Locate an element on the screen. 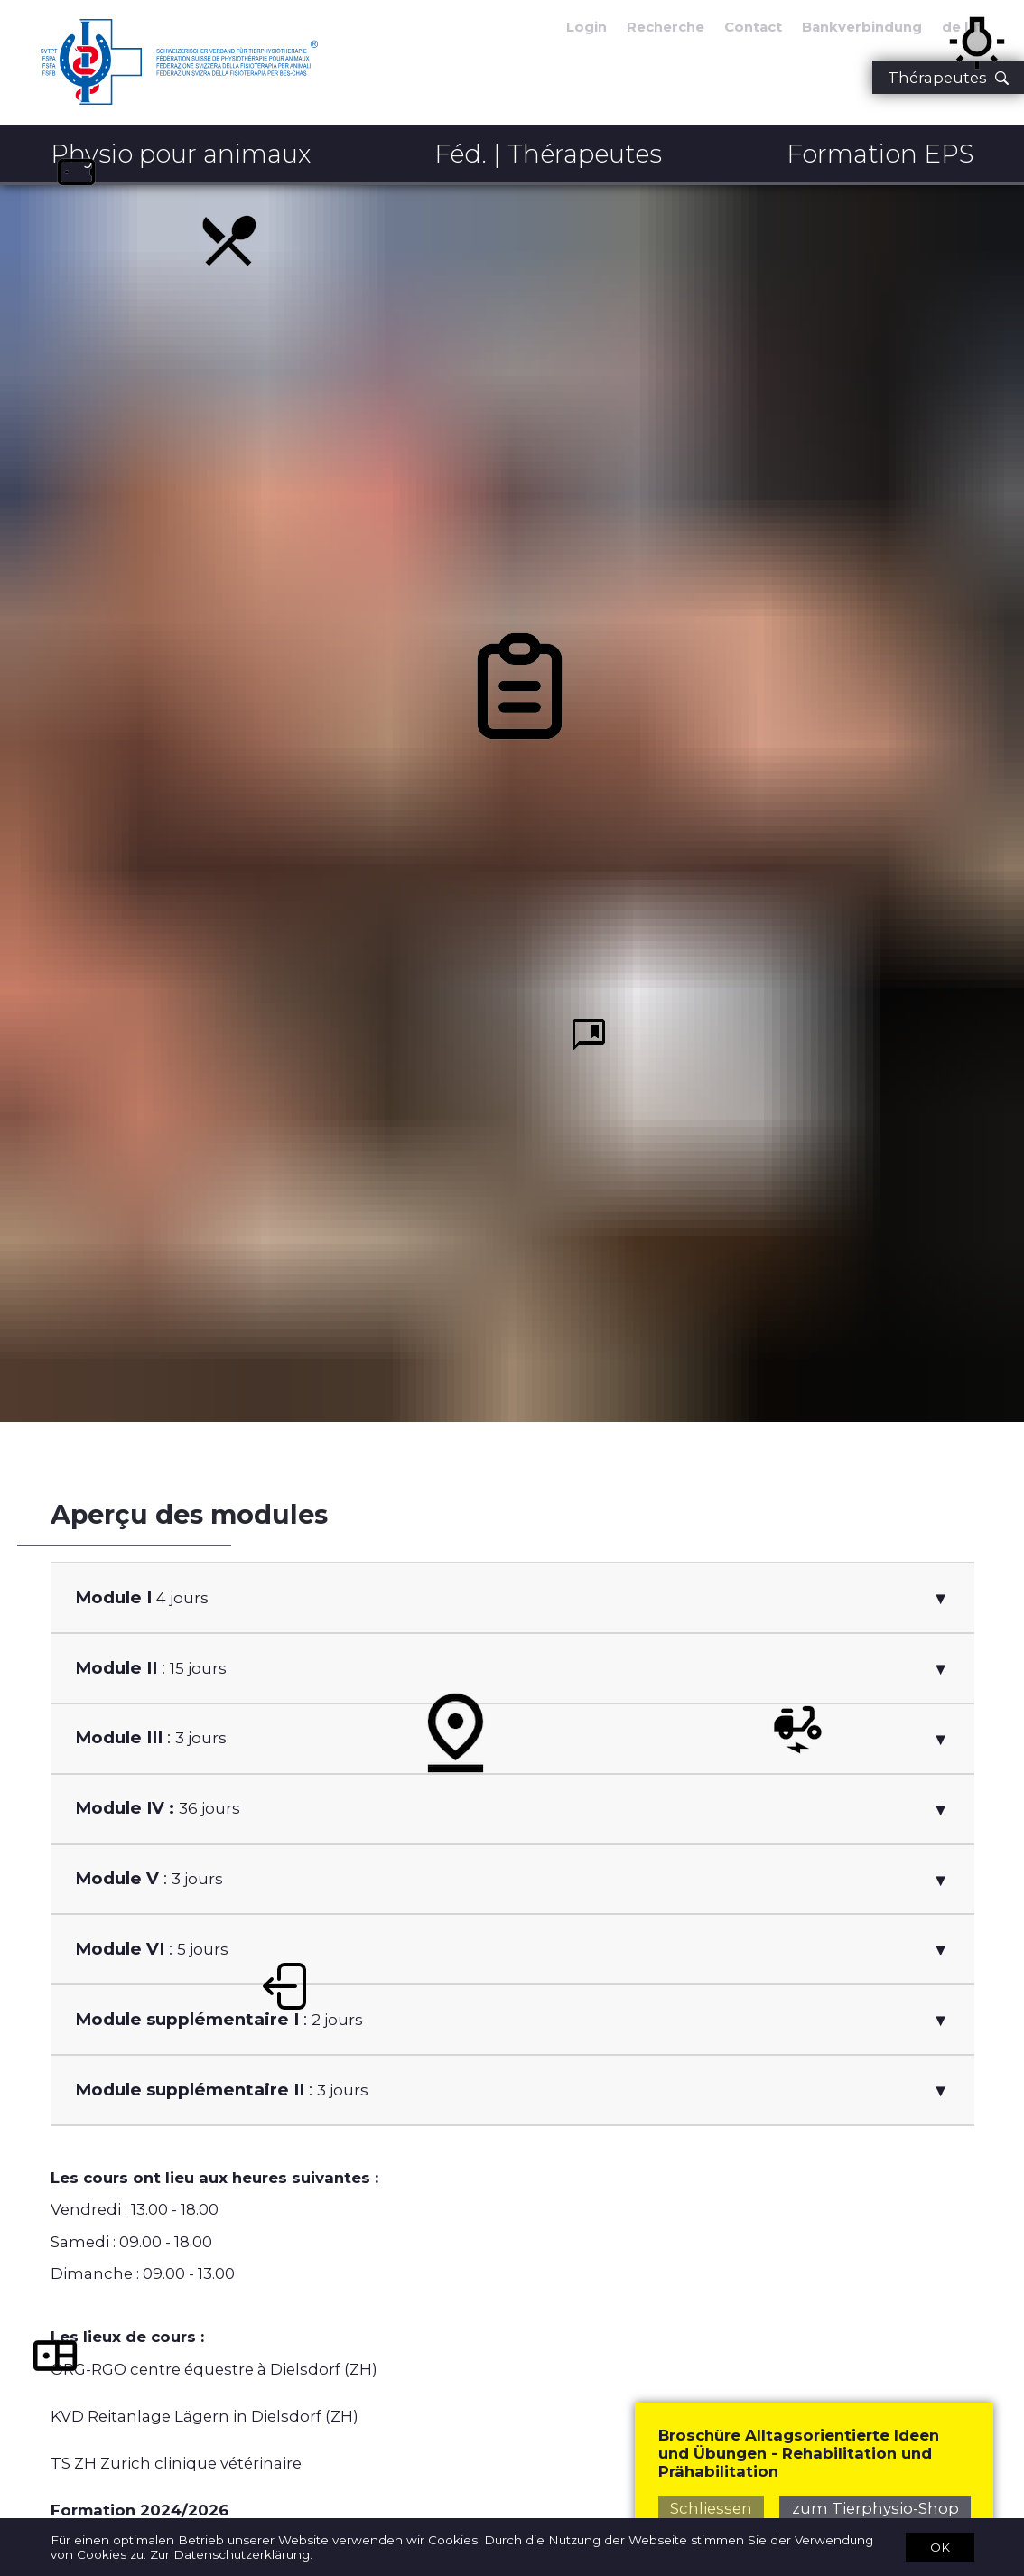 Image resolution: width=1024 pixels, height=2576 pixels. select electric moped as transportation mode is located at coordinates (797, 1727).